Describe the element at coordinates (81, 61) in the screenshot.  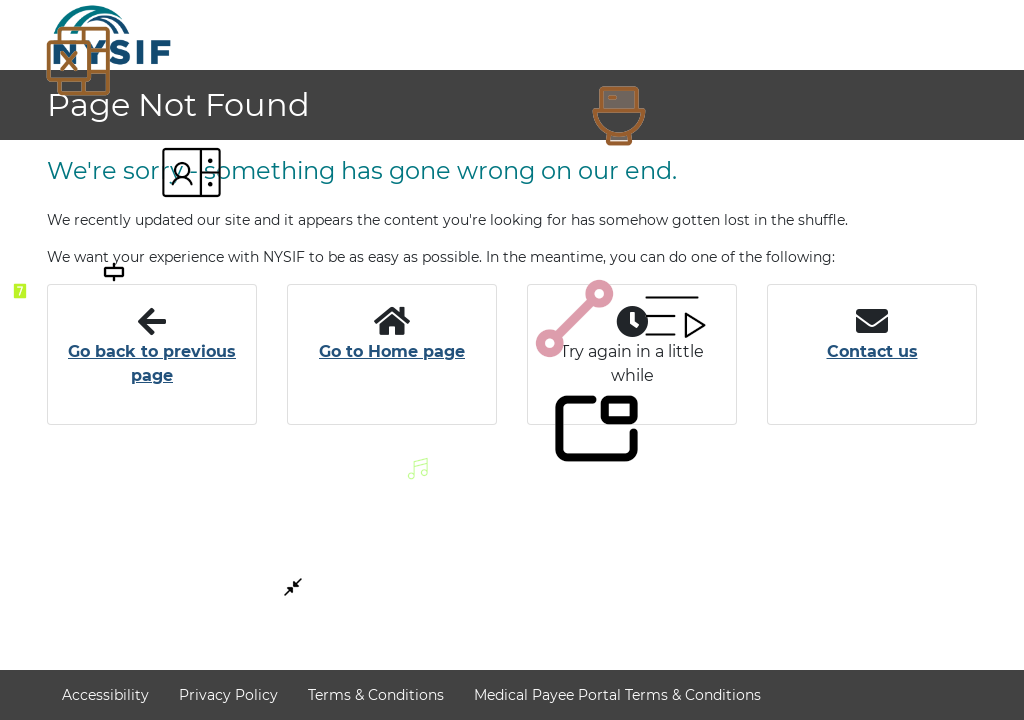
I see `open Microsoft Excel` at that location.